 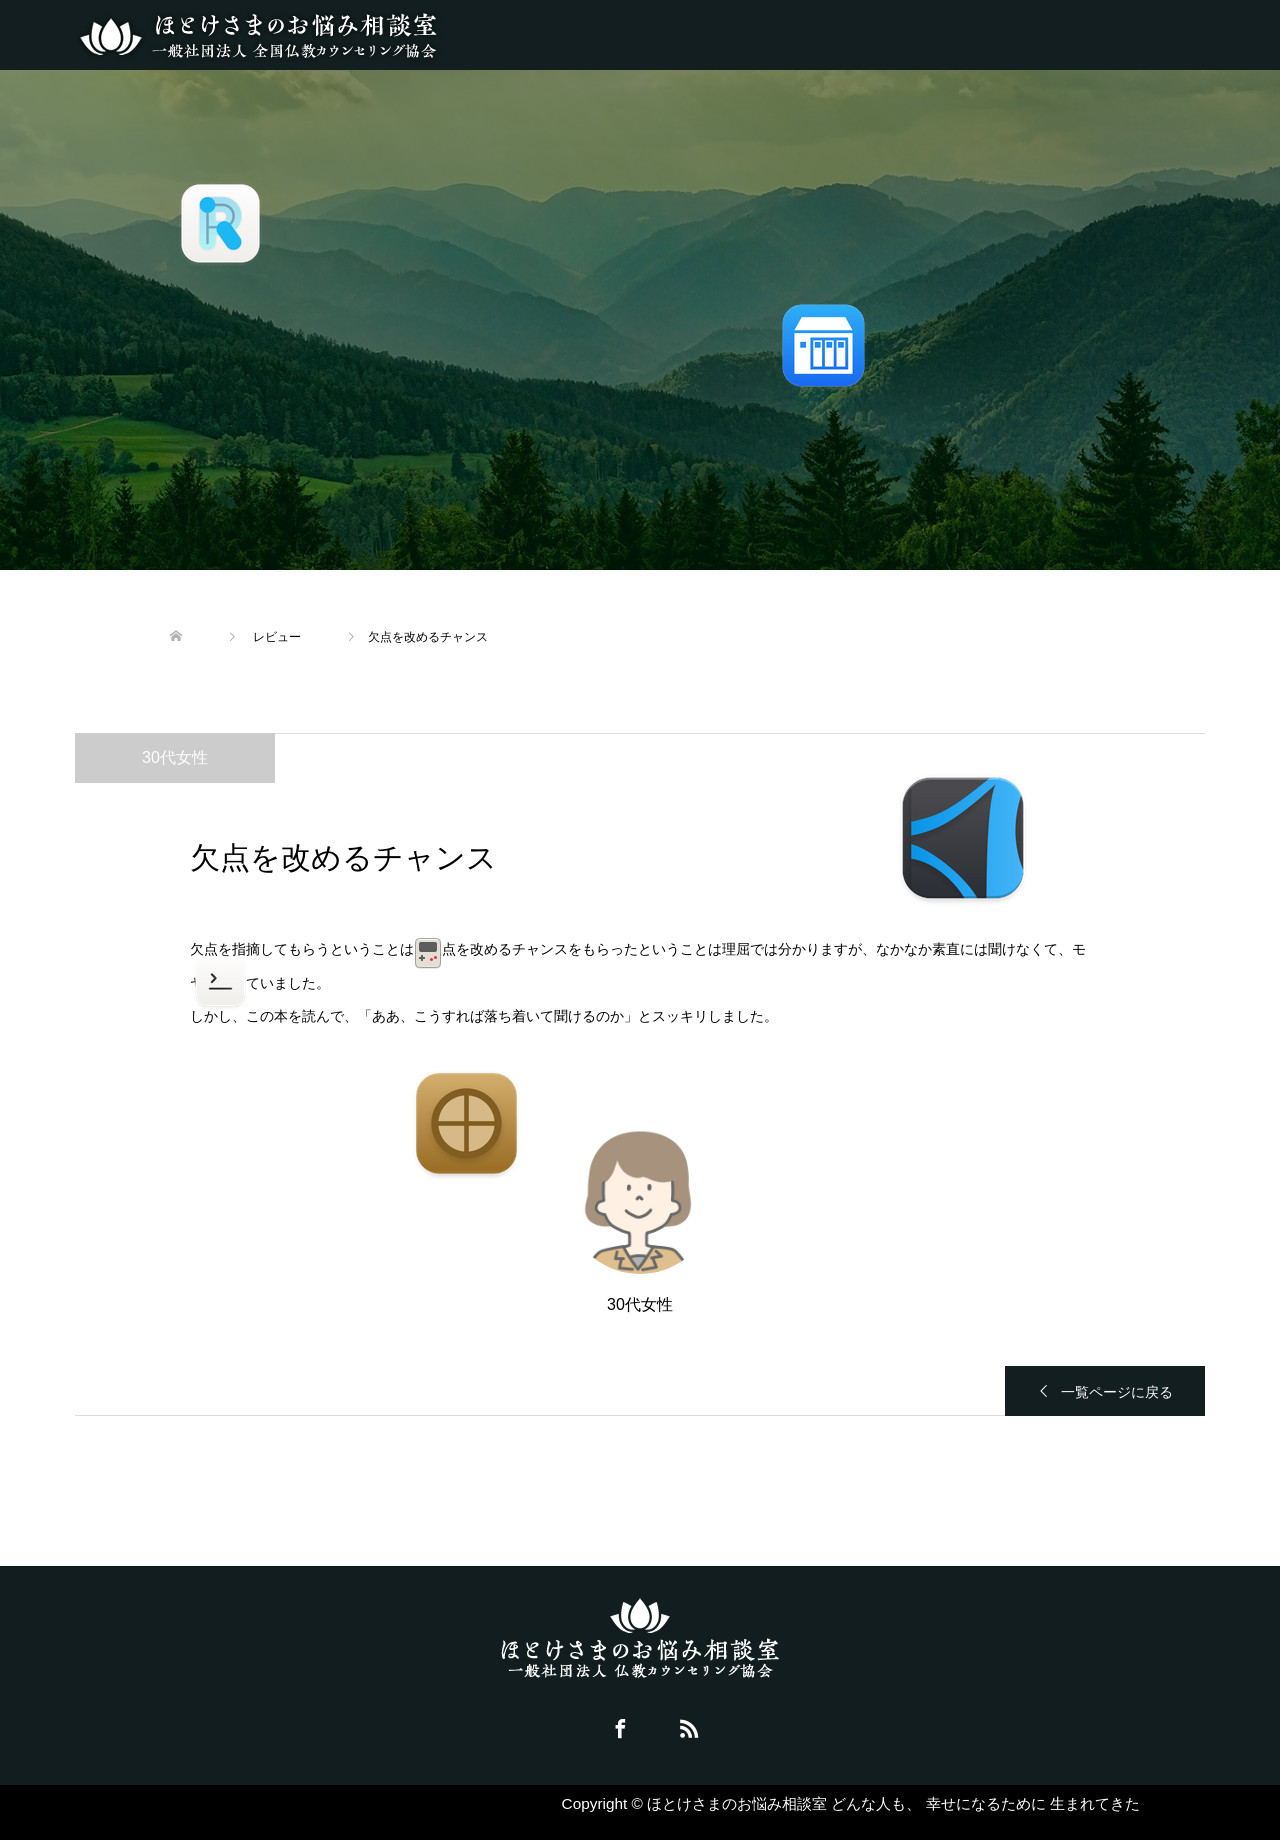 I want to click on open riot (element) messaging app, so click(x=220, y=223).